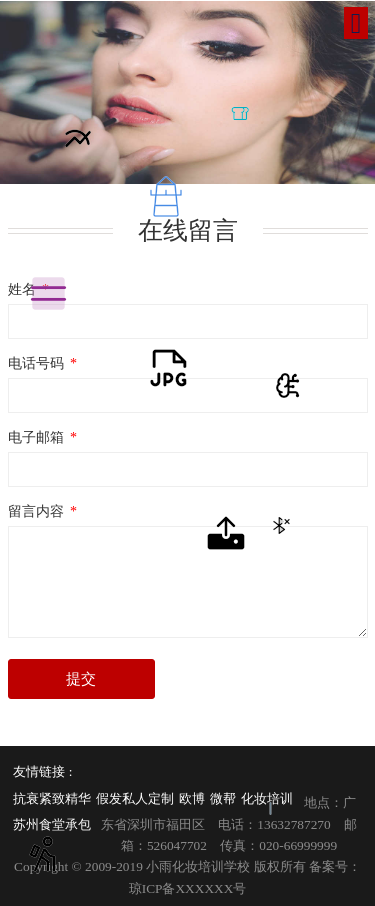  What do you see at coordinates (226, 535) in the screenshot?
I see `upload a file or document` at bounding box center [226, 535].